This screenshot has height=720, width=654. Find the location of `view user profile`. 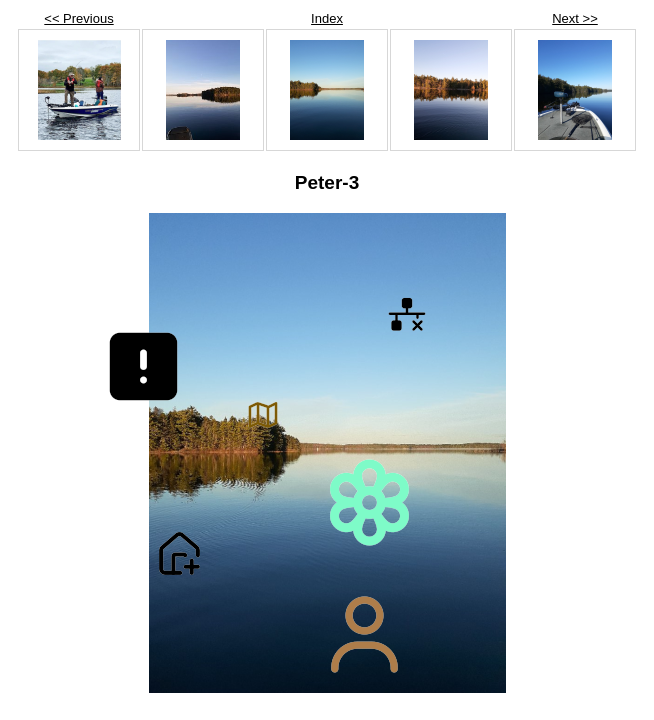

view user profile is located at coordinates (364, 634).